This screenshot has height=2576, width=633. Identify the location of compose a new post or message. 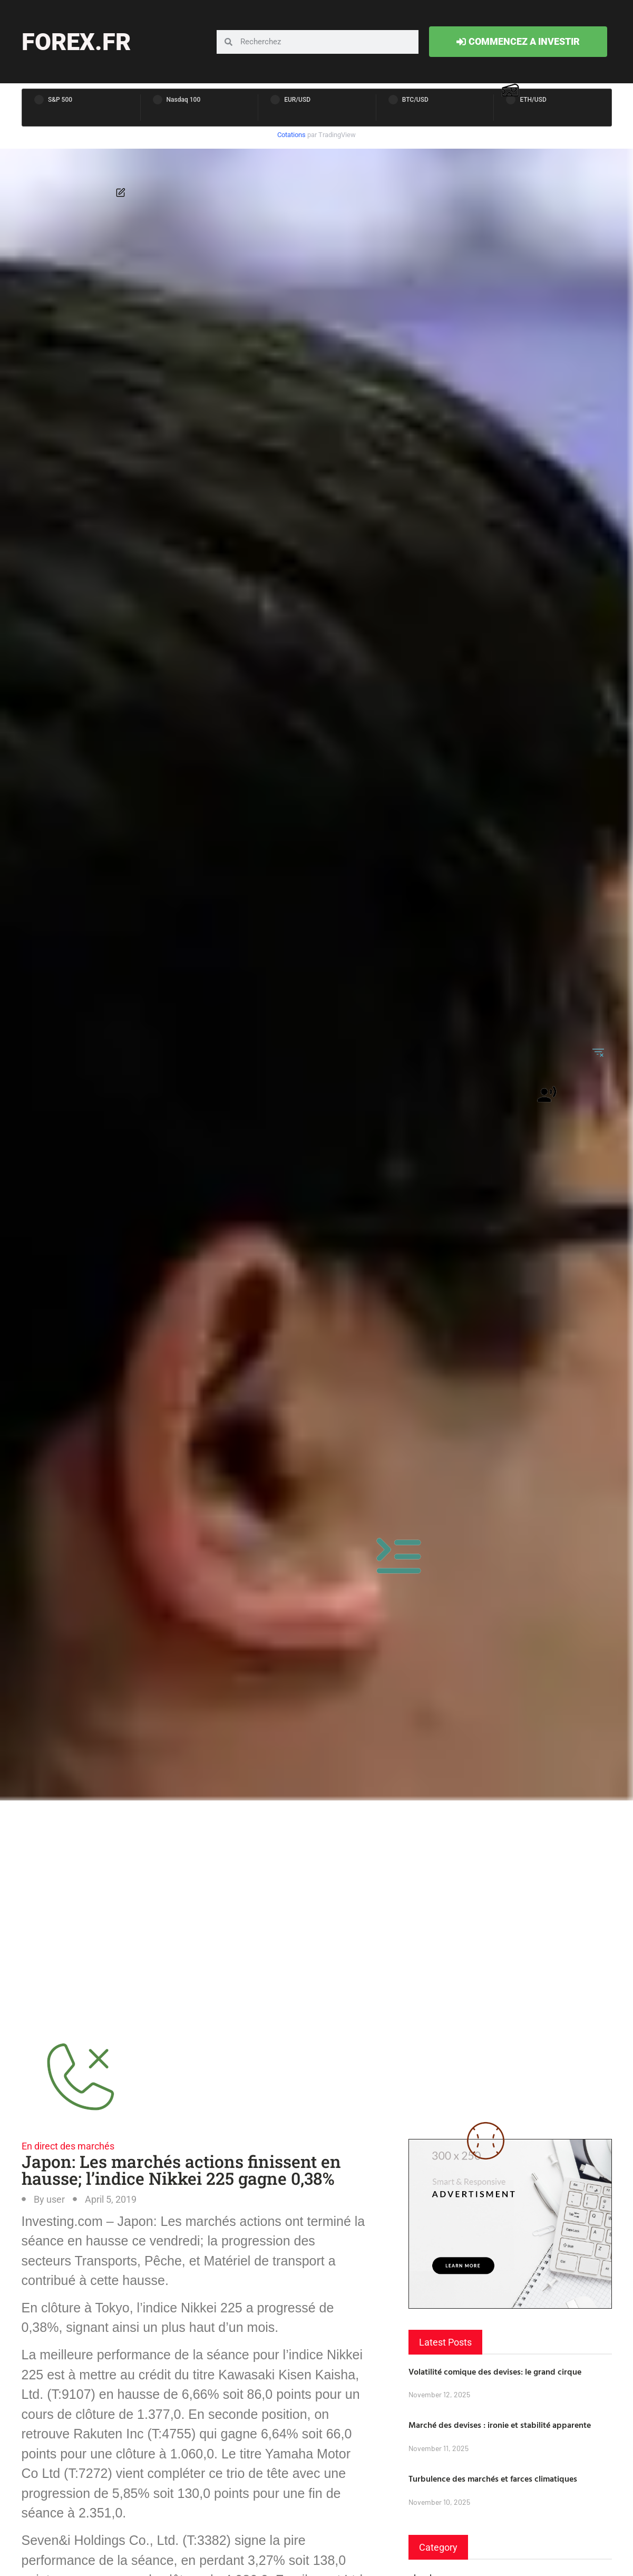
(120, 192).